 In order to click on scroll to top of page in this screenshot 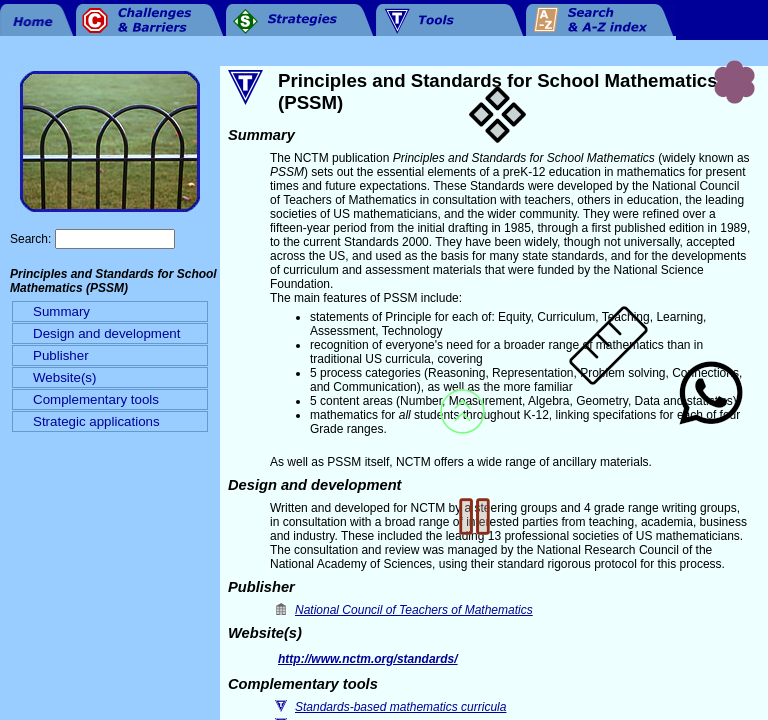, I will do `click(462, 411)`.